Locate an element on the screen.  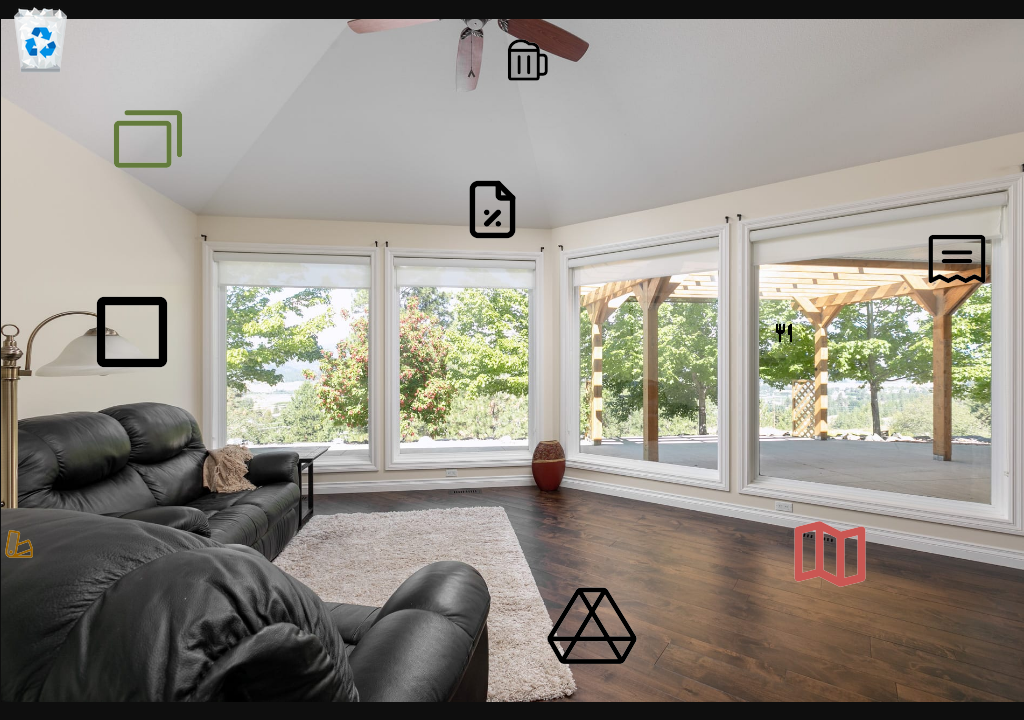
view document with percentage or discount details is located at coordinates (492, 209).